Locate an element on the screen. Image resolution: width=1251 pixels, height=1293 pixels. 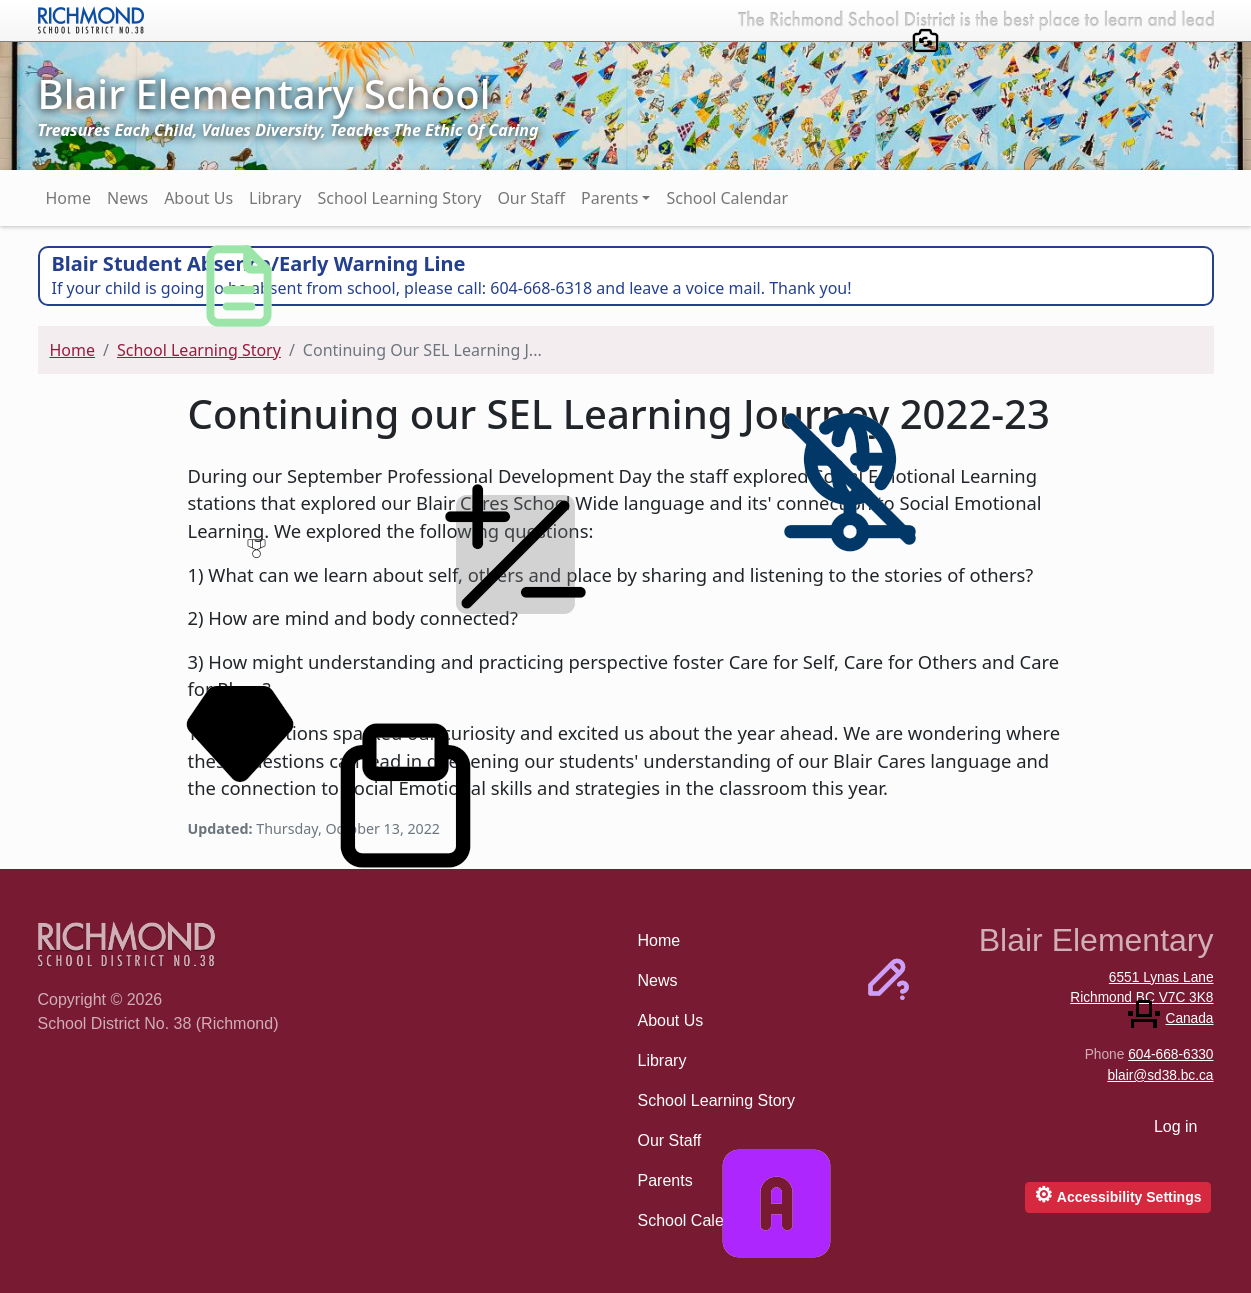
select or reserve a seat is located at coordinates (1144, 1014).